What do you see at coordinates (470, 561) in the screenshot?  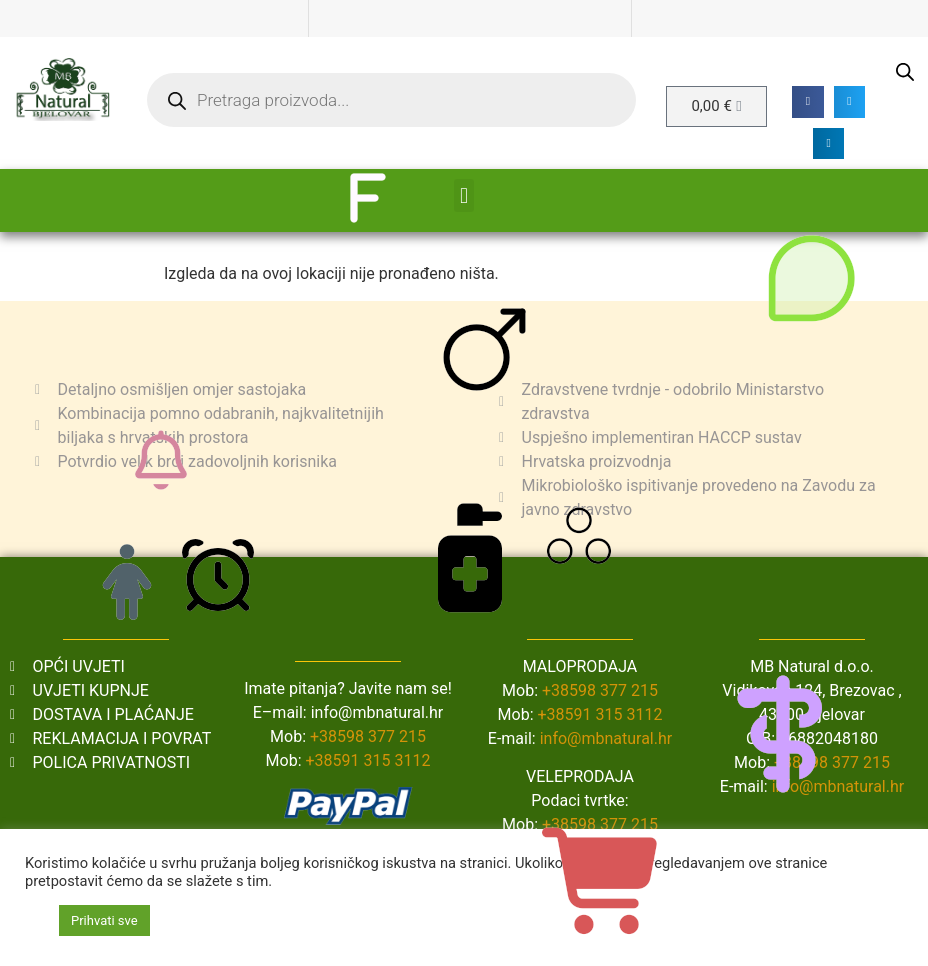 I see `access medical supplies or first aid resources` at bounding box center [470, 561].